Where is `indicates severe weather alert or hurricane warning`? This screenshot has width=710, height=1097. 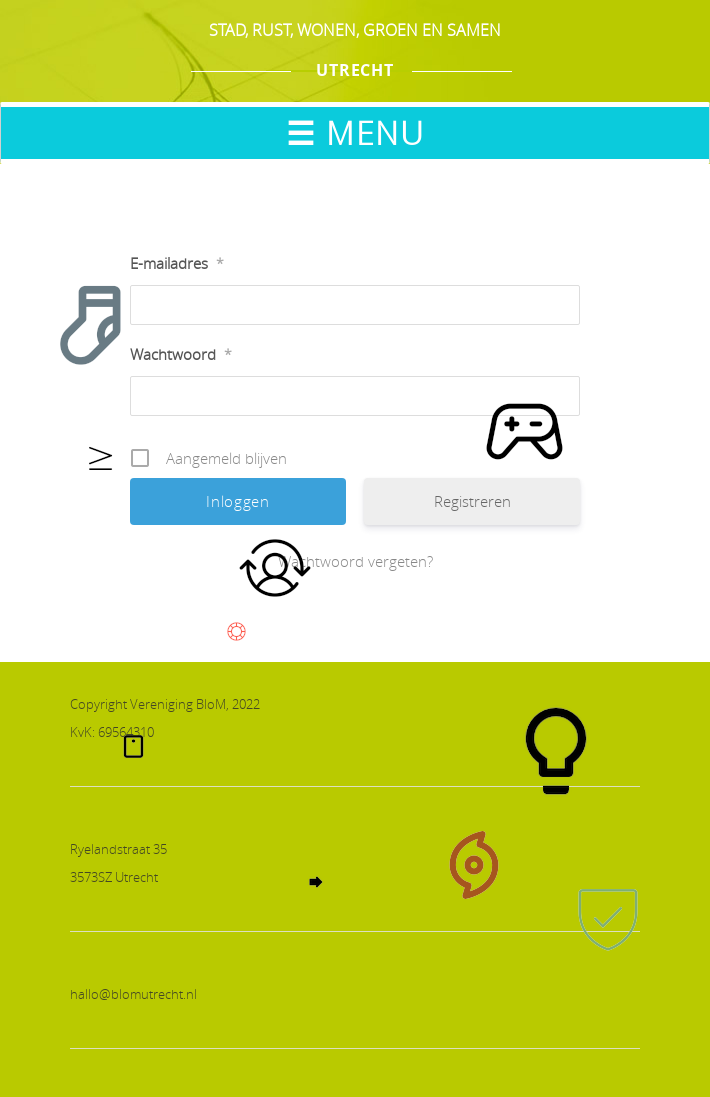 indicates severe weather alert or hurricane warning is located at coordinates (474, 865).